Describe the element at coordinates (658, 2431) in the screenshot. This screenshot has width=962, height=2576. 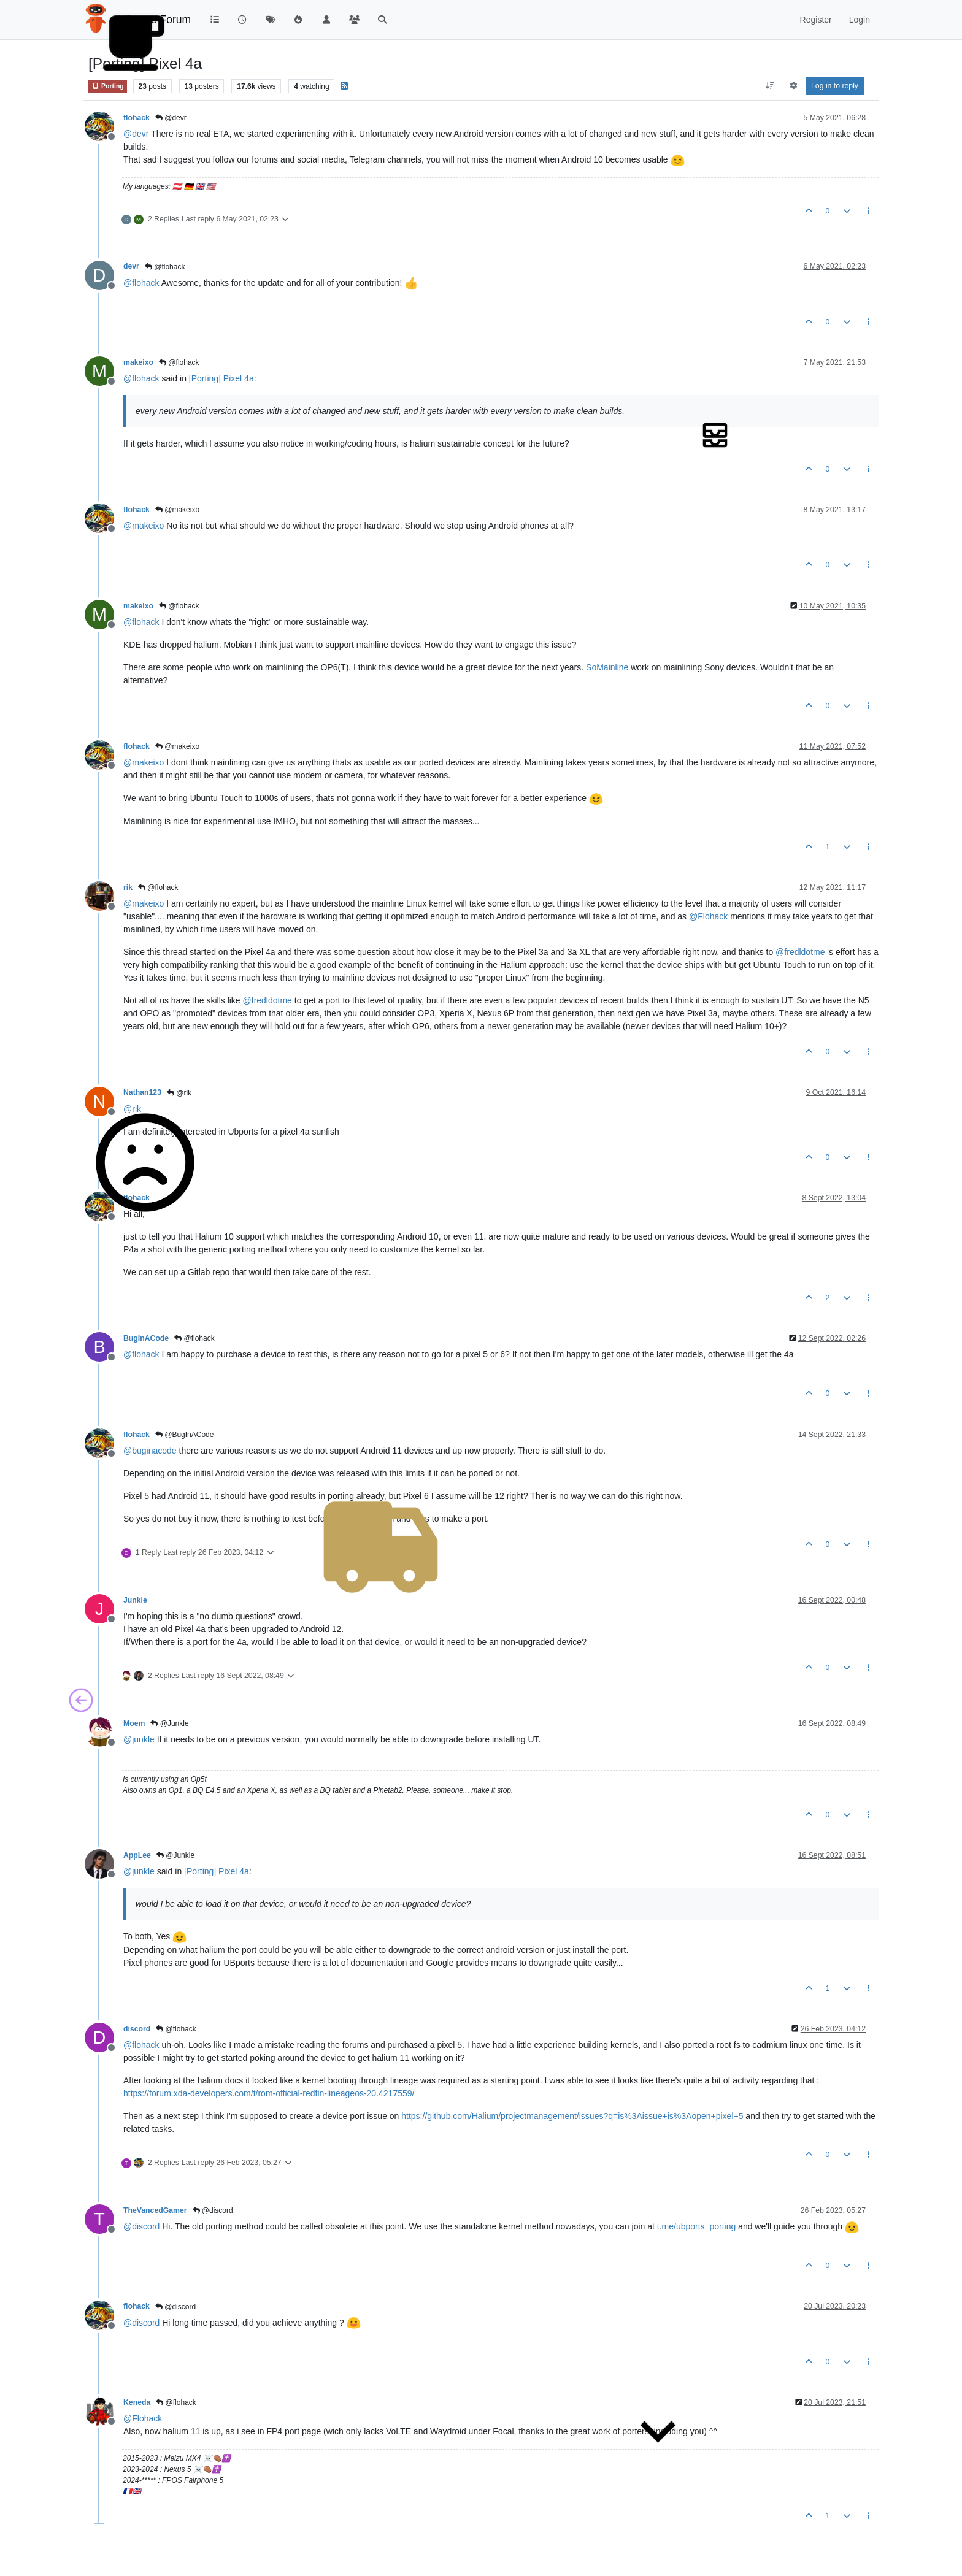
I see `expand to show more content` at that location.